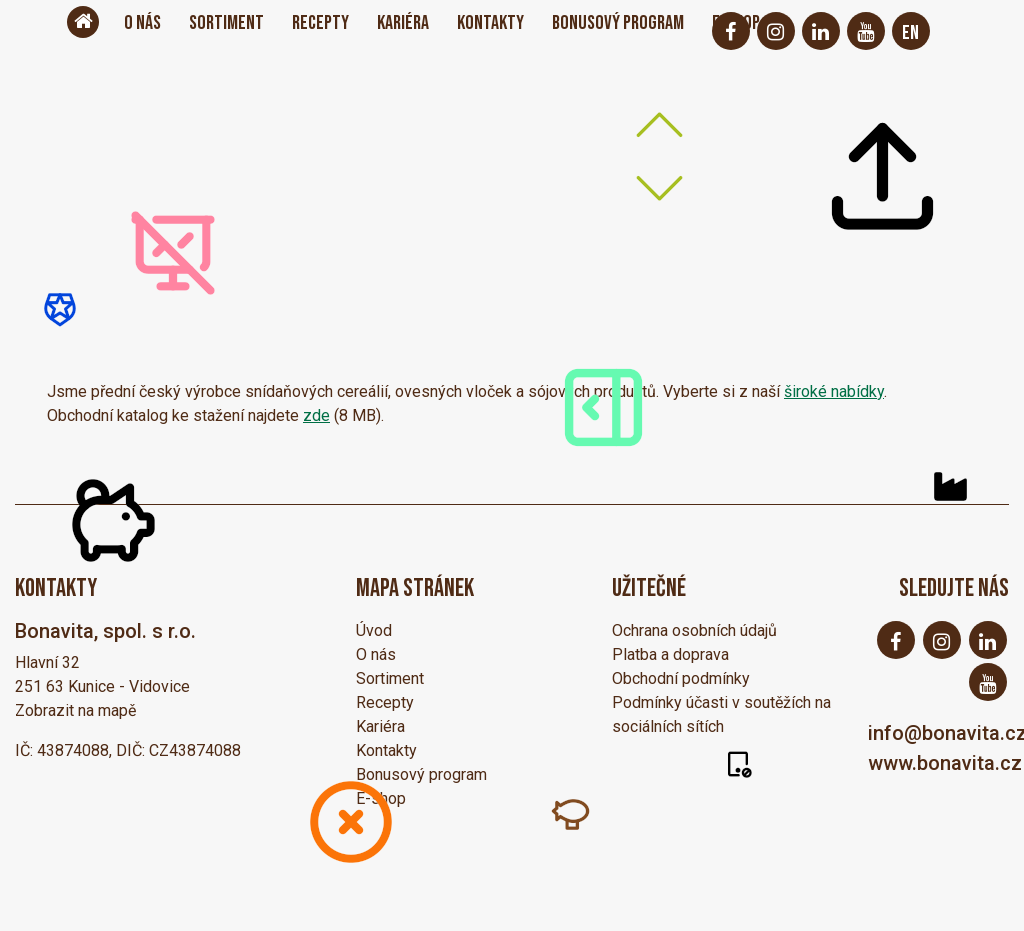 This screenshot has height=931, width=1024. I want to click on airship or blimp transportation option, so click(570, 814).